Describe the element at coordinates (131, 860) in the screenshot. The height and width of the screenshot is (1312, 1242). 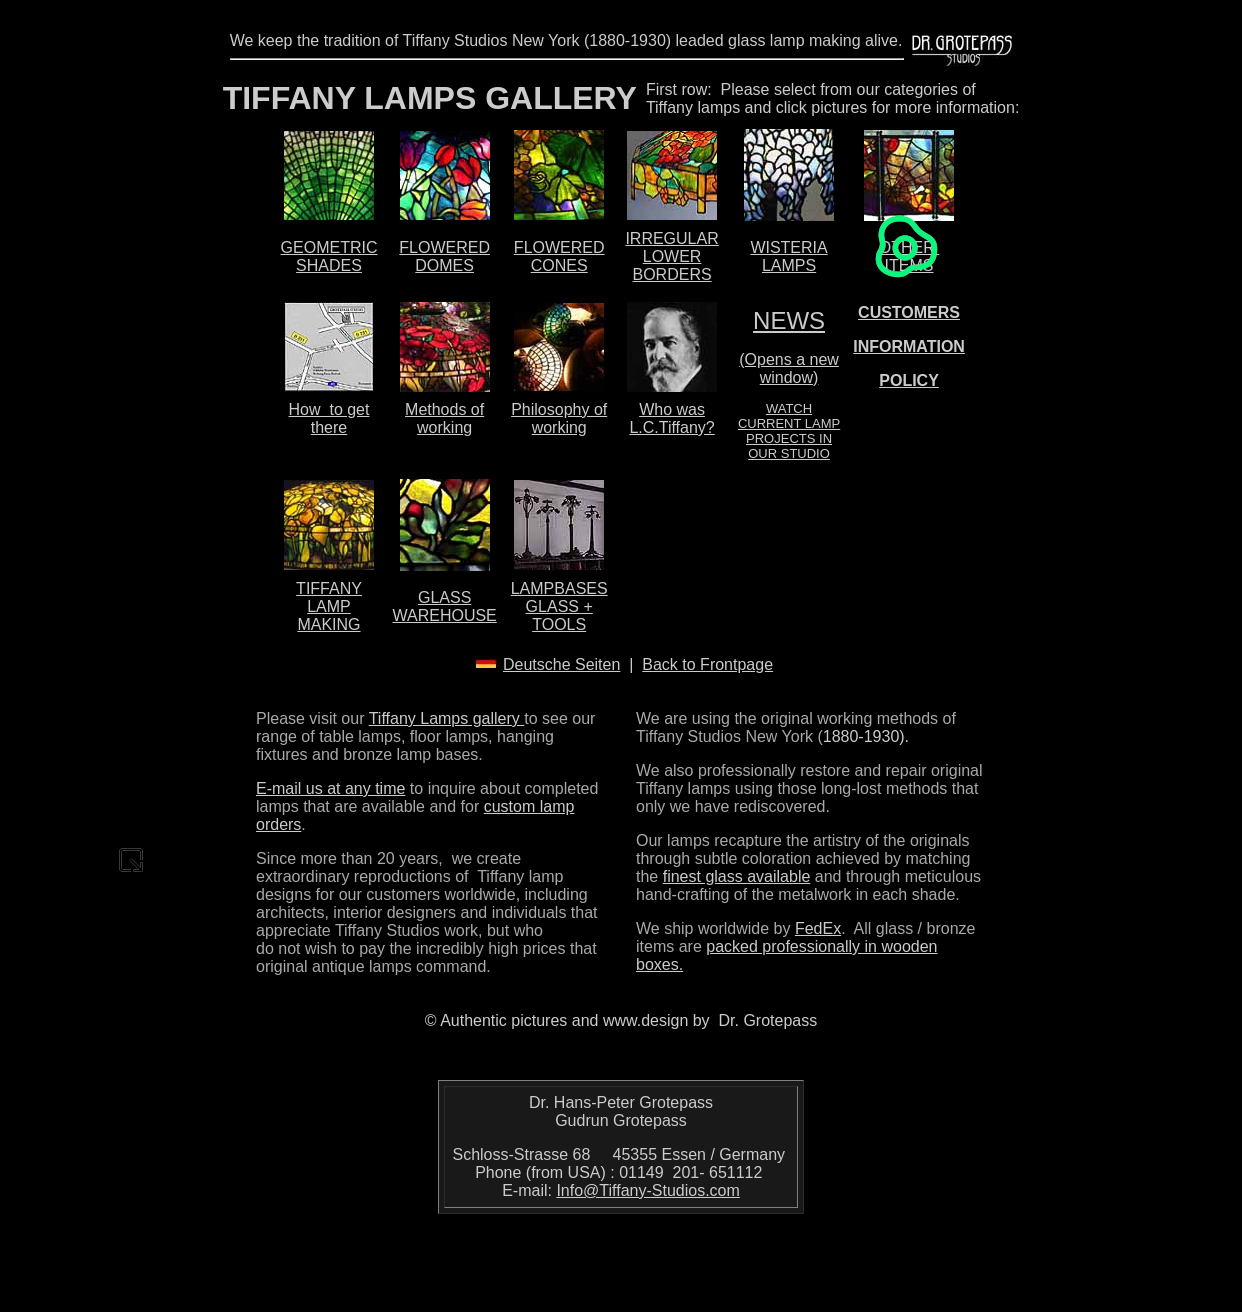
I see `expand content to full screen` at that location.